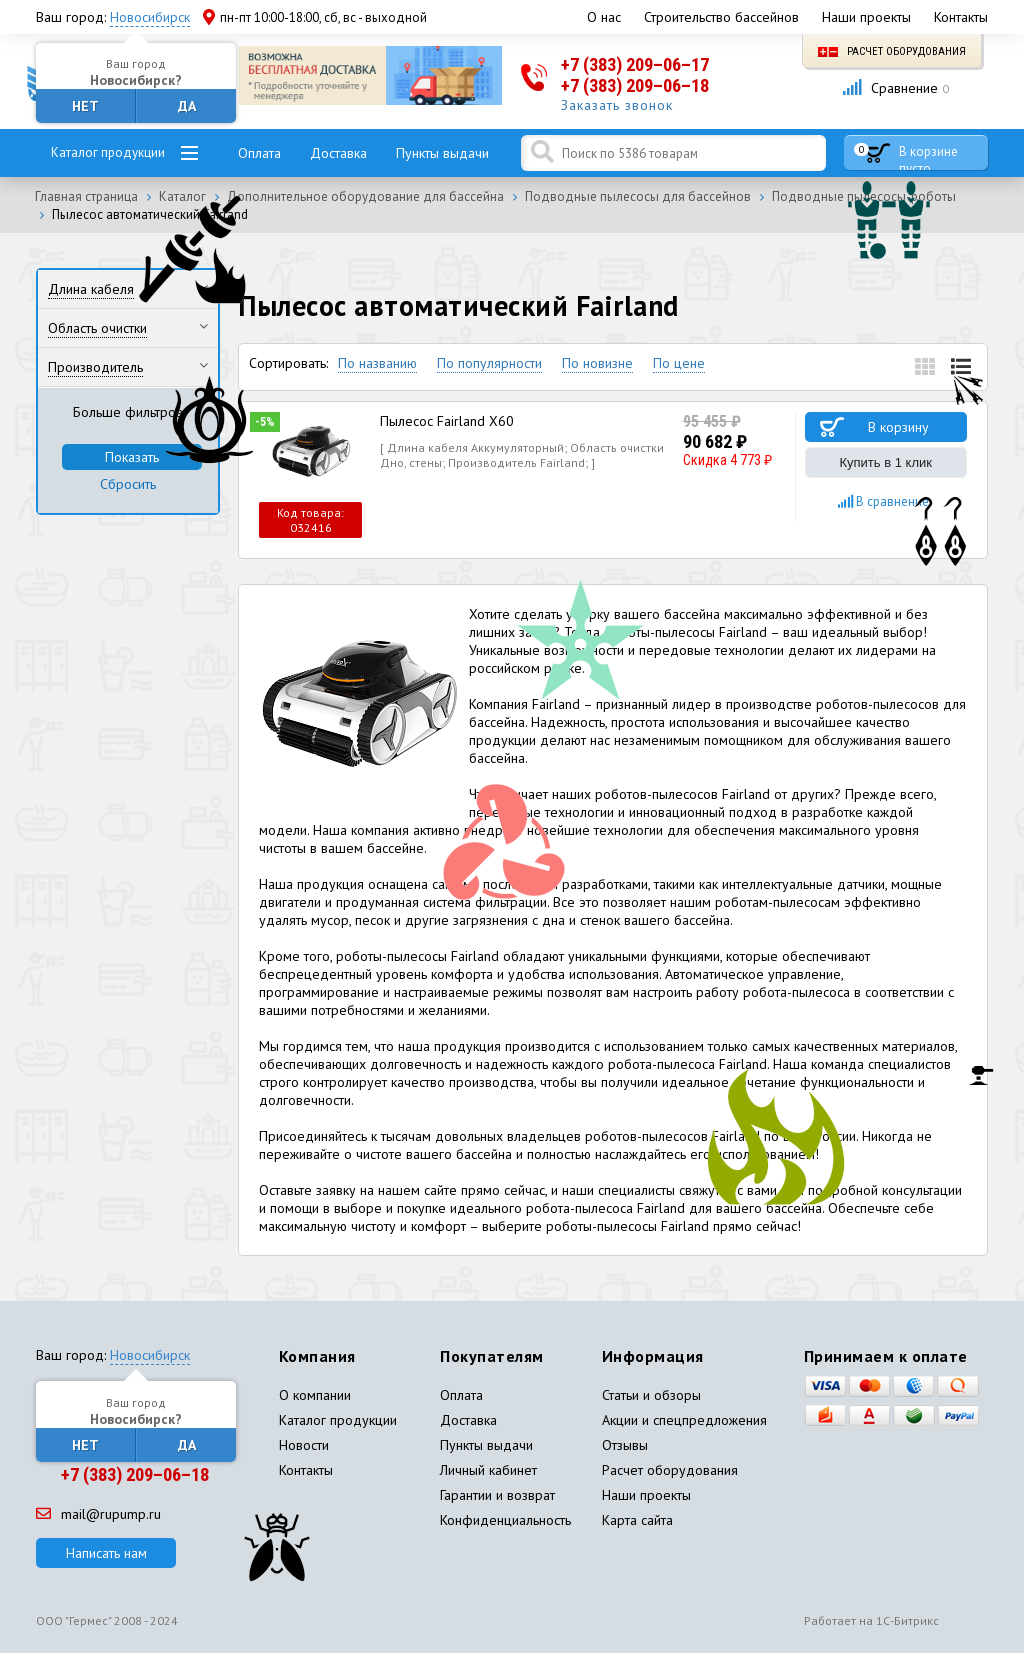 The height and width of the screenshot is (1653, 1024). What do you see at coordinates (968, 390) in the screenshot?
I see `activate multi-shot or spread attack ability` at bounding box center [968, 390].